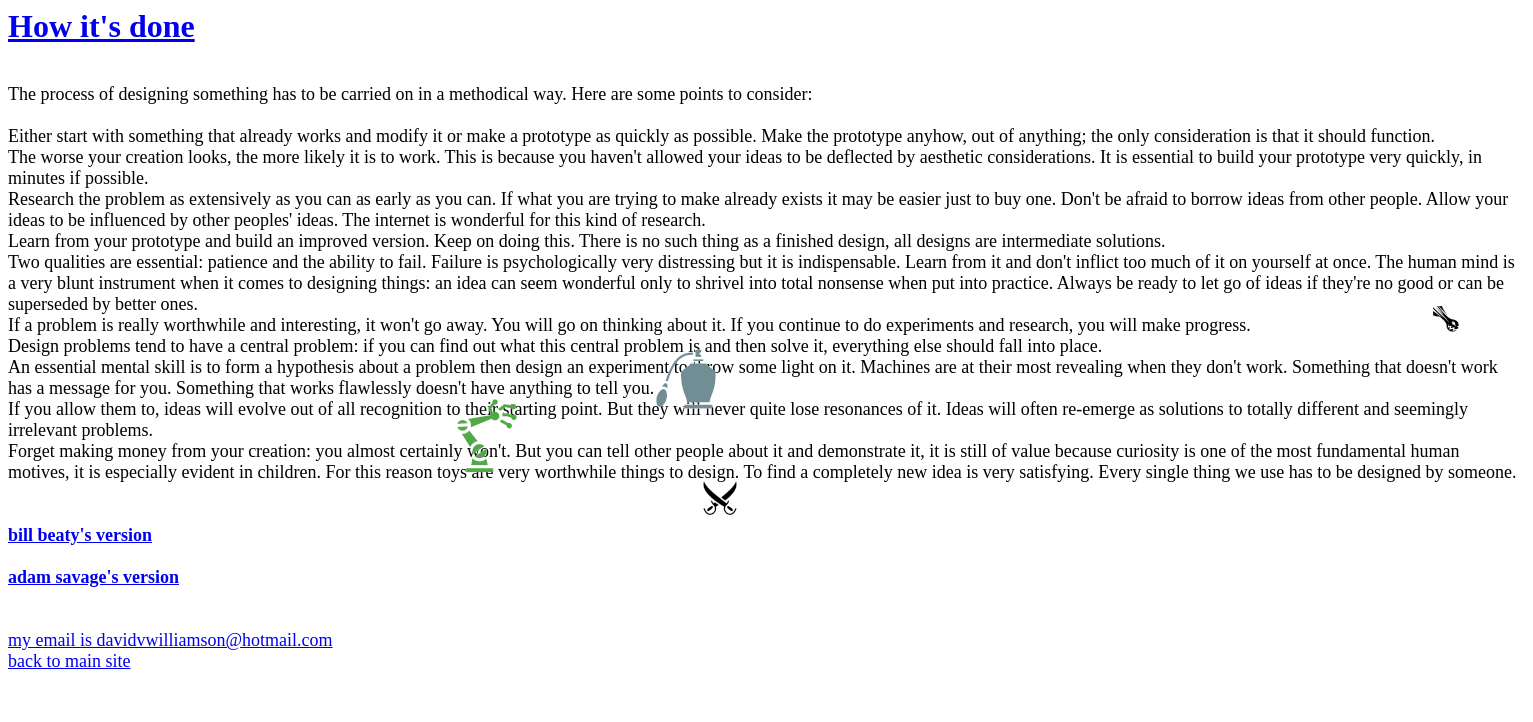  What do you see at coordinates (720, 498) in the screenshot?
I see `initiate combat or battle mode` at bounding box center [720, 498].